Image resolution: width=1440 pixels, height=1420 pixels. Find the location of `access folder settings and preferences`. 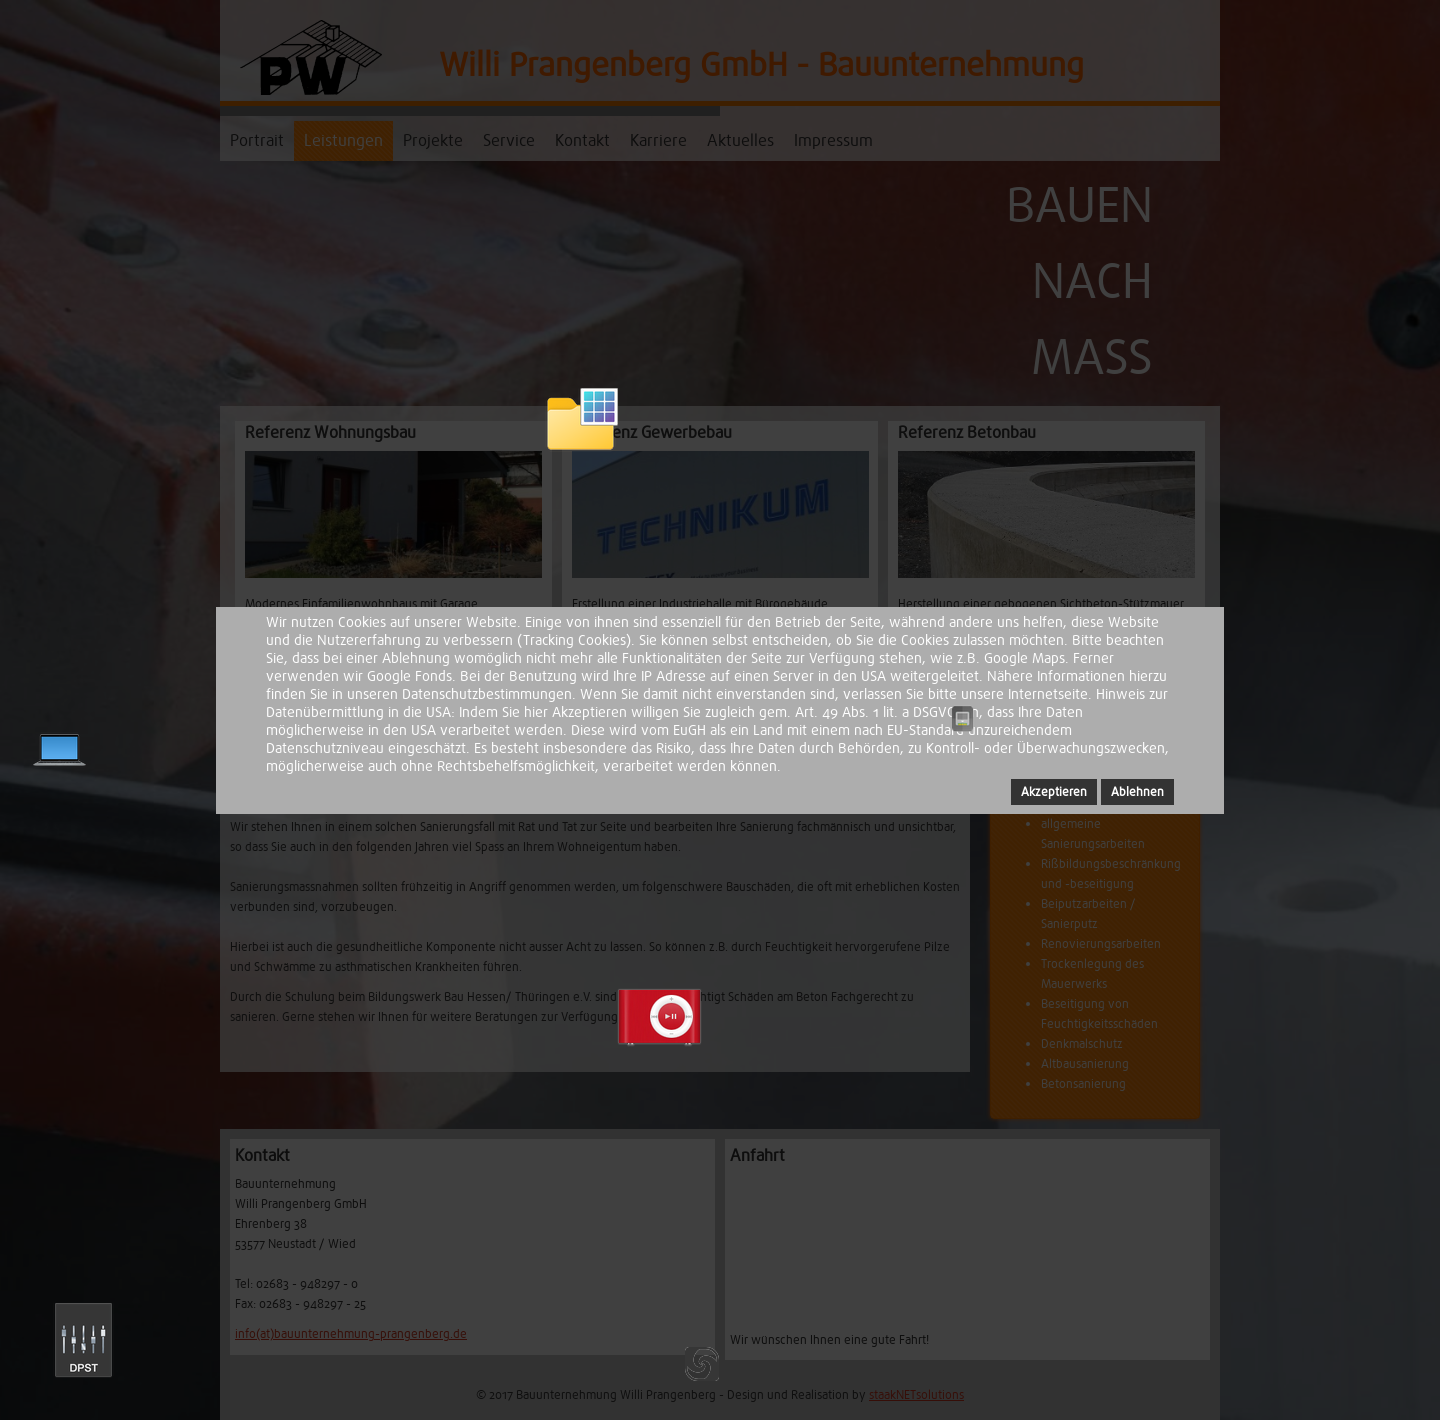

access folder settings and preferences is located at coordinates (580, 425).